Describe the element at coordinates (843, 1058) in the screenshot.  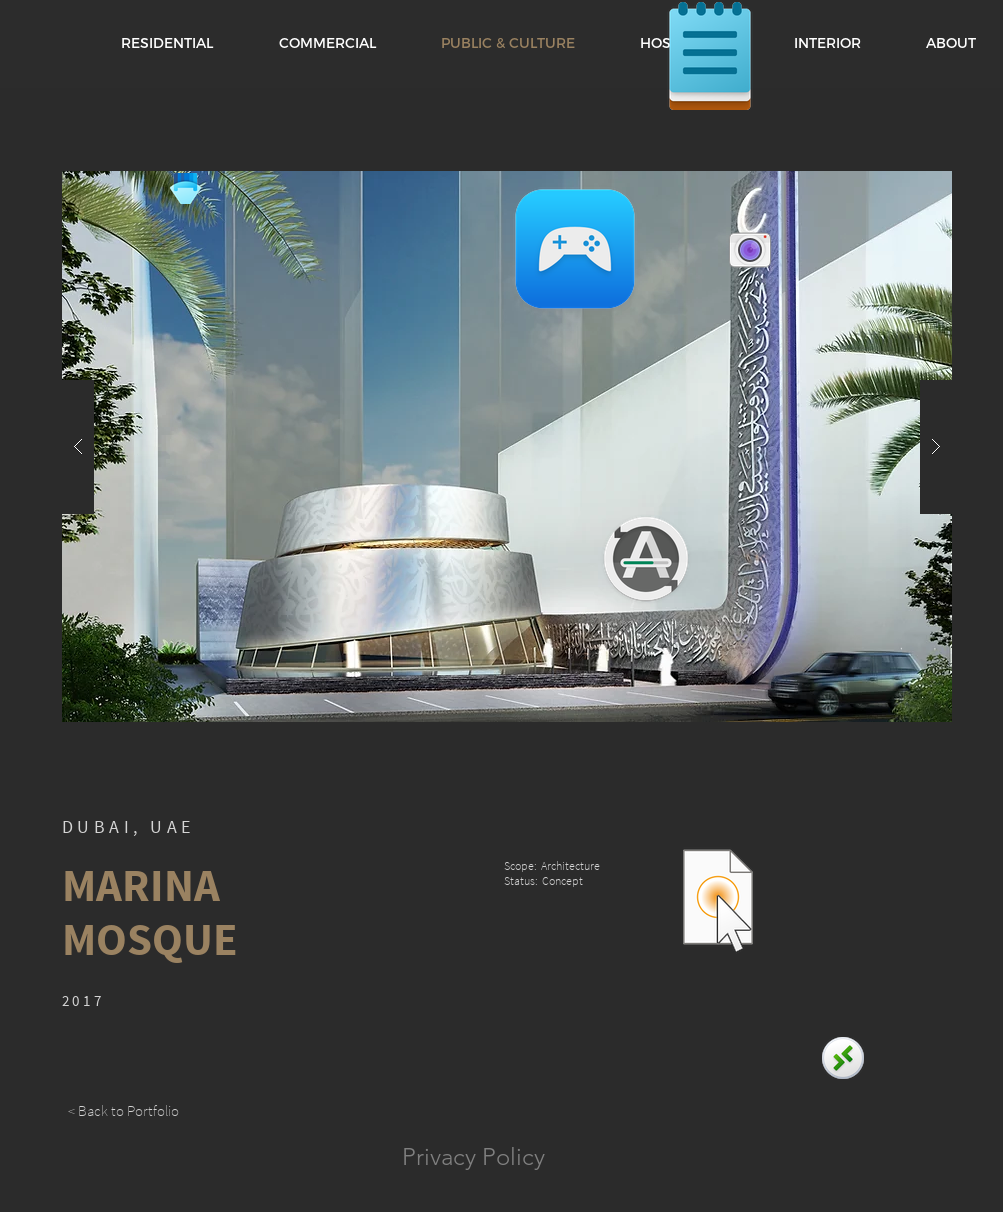
I see `indicates file or folder is syncing` at that location.